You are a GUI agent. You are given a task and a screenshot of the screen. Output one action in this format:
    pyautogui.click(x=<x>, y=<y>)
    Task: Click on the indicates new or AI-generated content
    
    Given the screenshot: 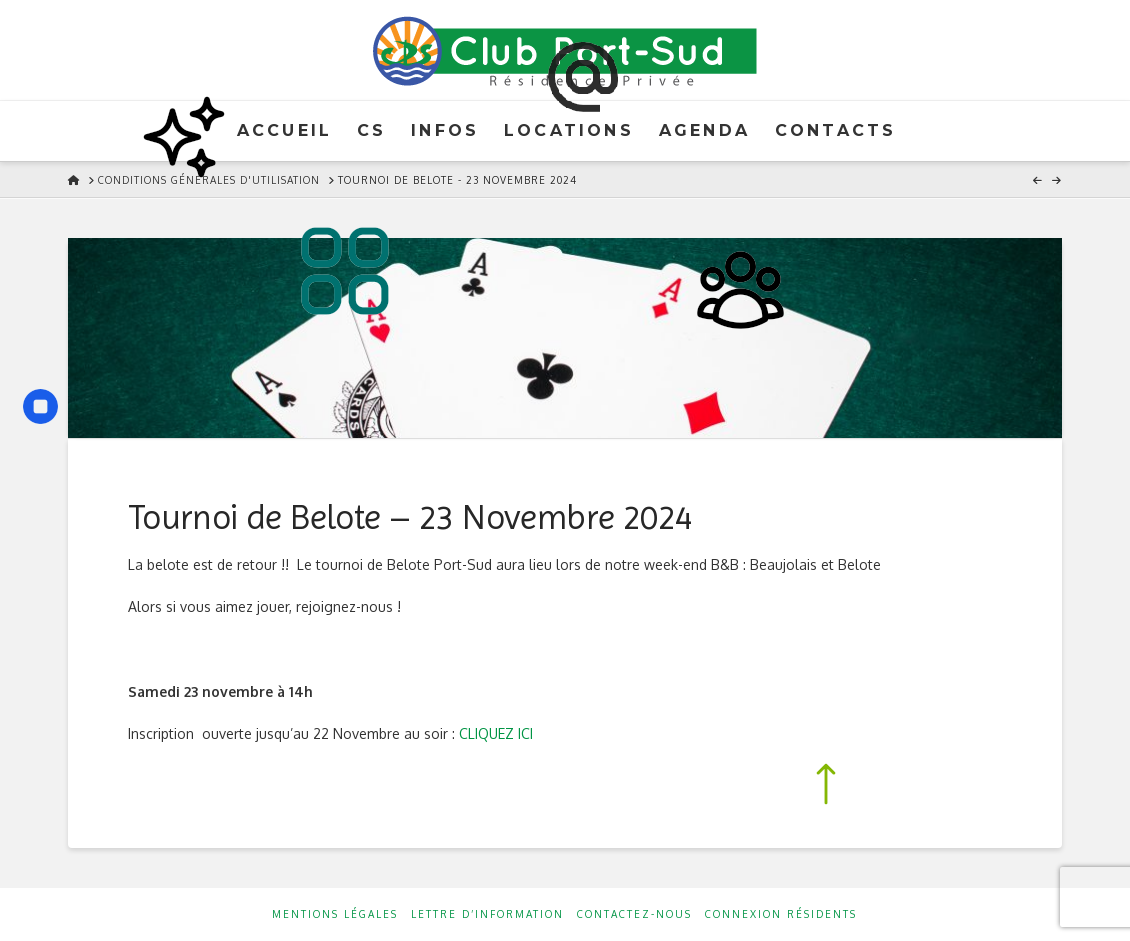 What is the action you would take?
    pyautogui.click(x=184, y=137)
    